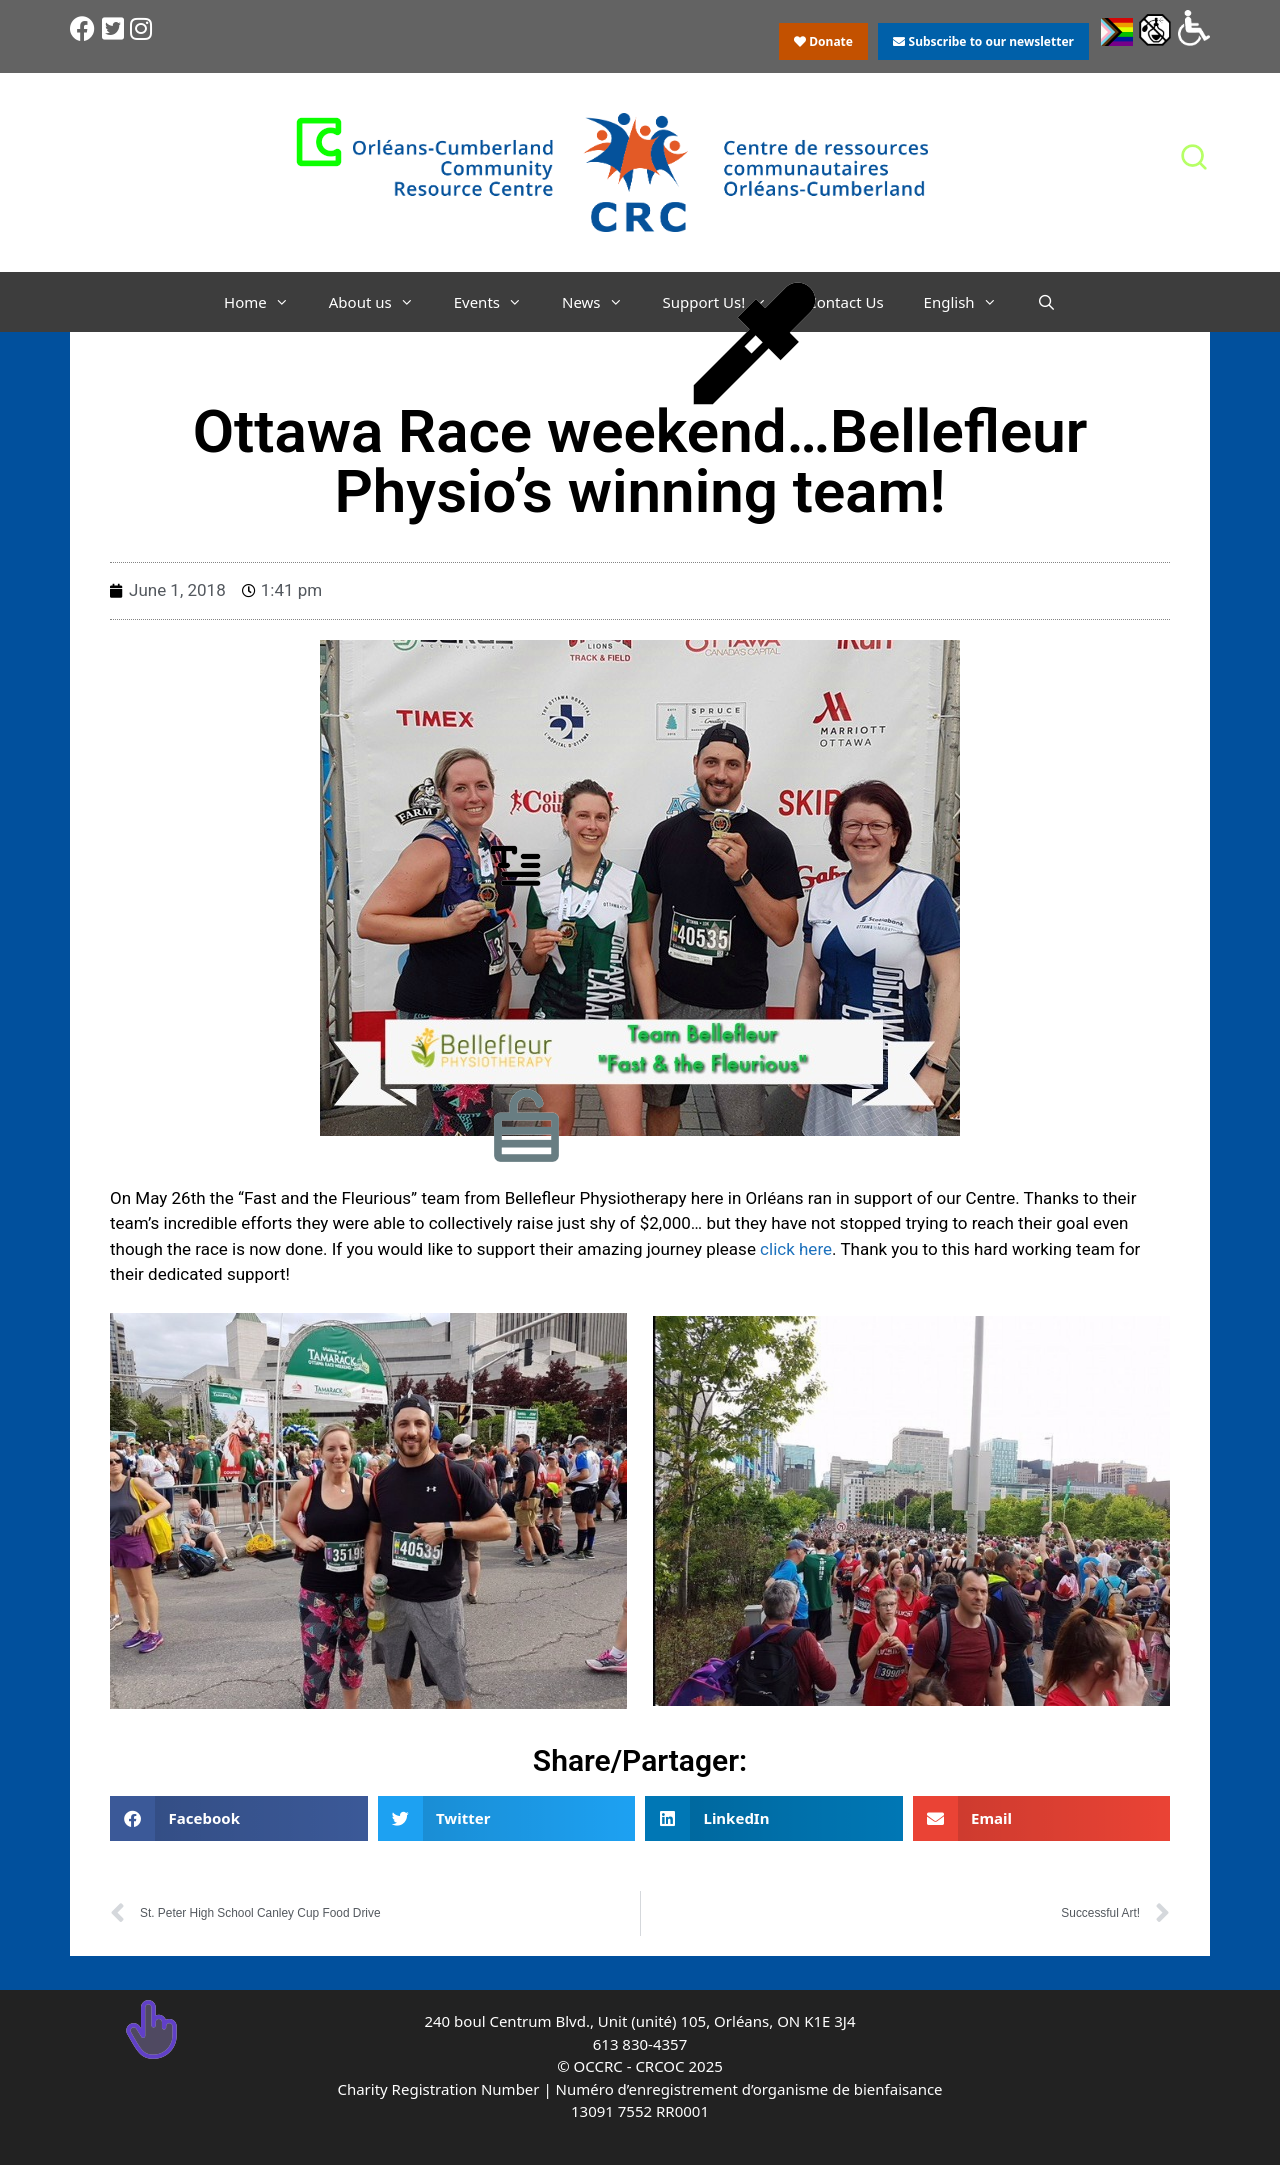 The image size is (1280, 2165). Describe the element at coordinates (319, 142) in the screenshot. I see `open coda app` at that location.